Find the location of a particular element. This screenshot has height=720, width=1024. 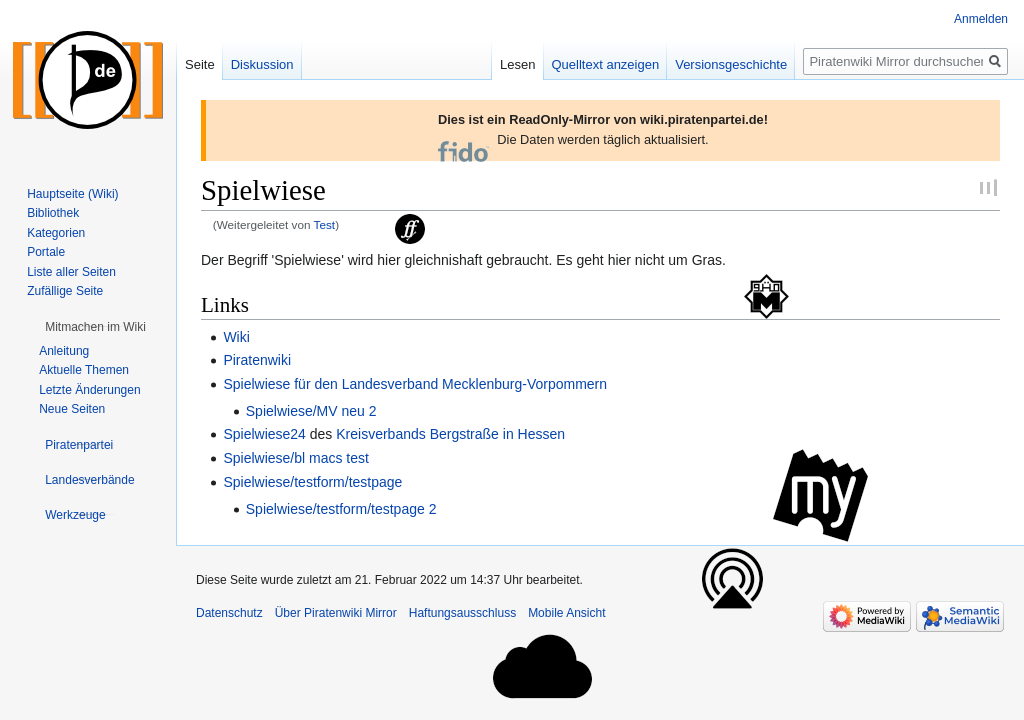

fido alliance logo indicating passwordless authentication support is located at coordinates (463, 151).